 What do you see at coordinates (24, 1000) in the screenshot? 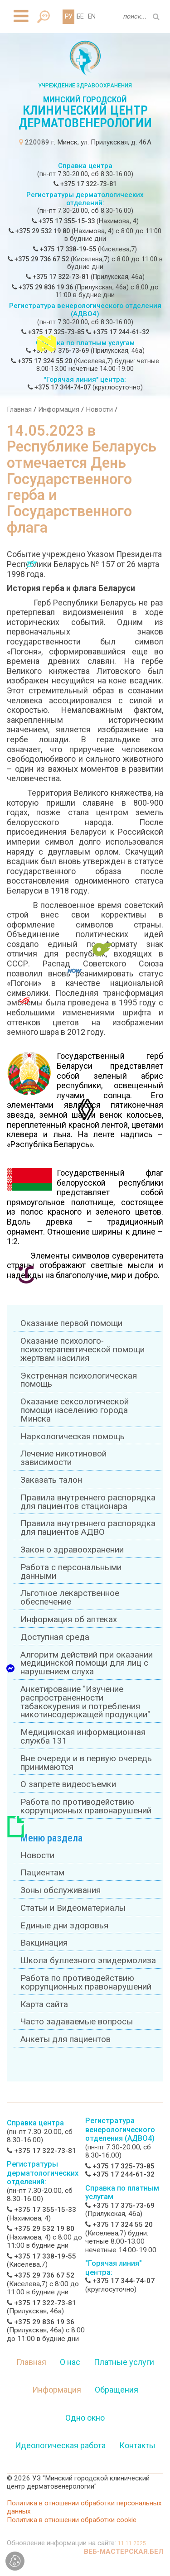
I see `republic of gamers (ROG) brand logo` at bounding box center [24, 1000].